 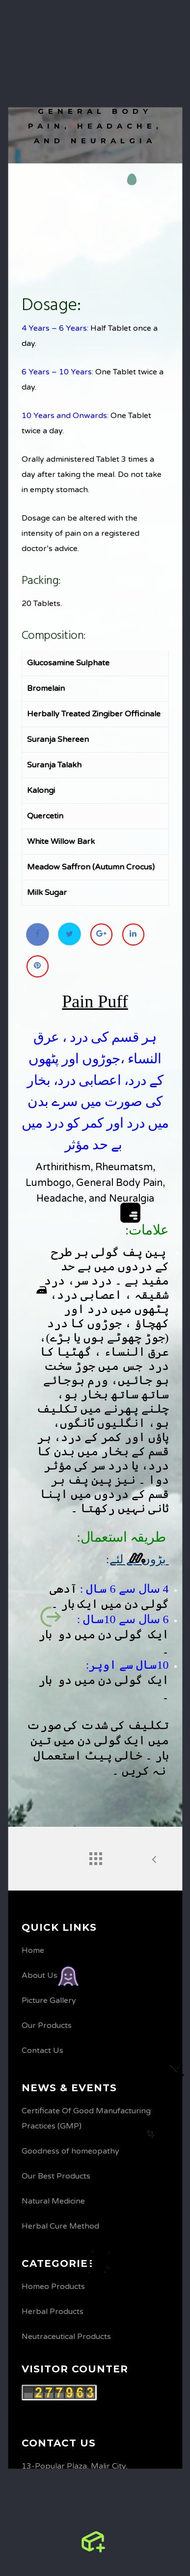 I want to click on view multiple layers or stacked items, so click(x=99, y=2262).